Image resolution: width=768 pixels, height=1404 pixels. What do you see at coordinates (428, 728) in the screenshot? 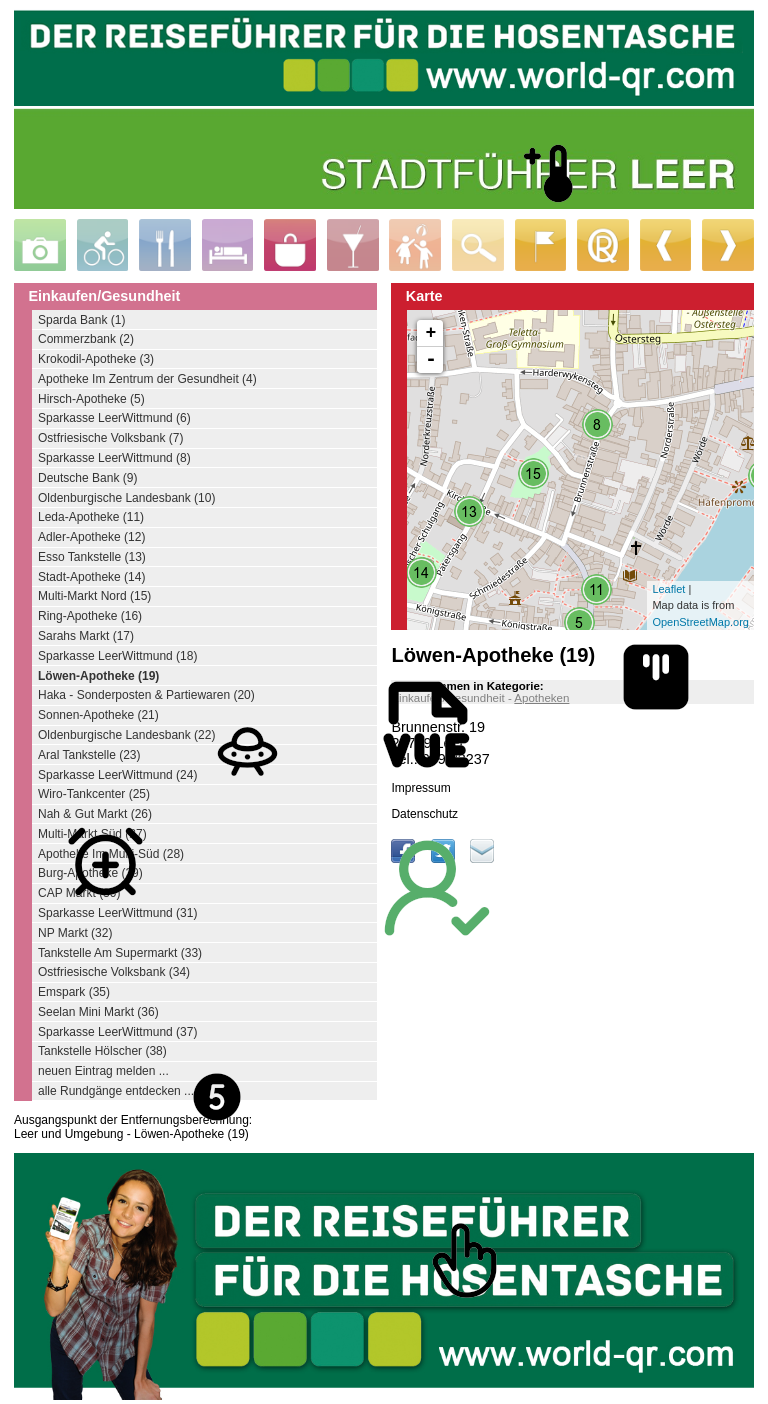
I see `vue.js file type indicator` at bounding box center [428, 728].